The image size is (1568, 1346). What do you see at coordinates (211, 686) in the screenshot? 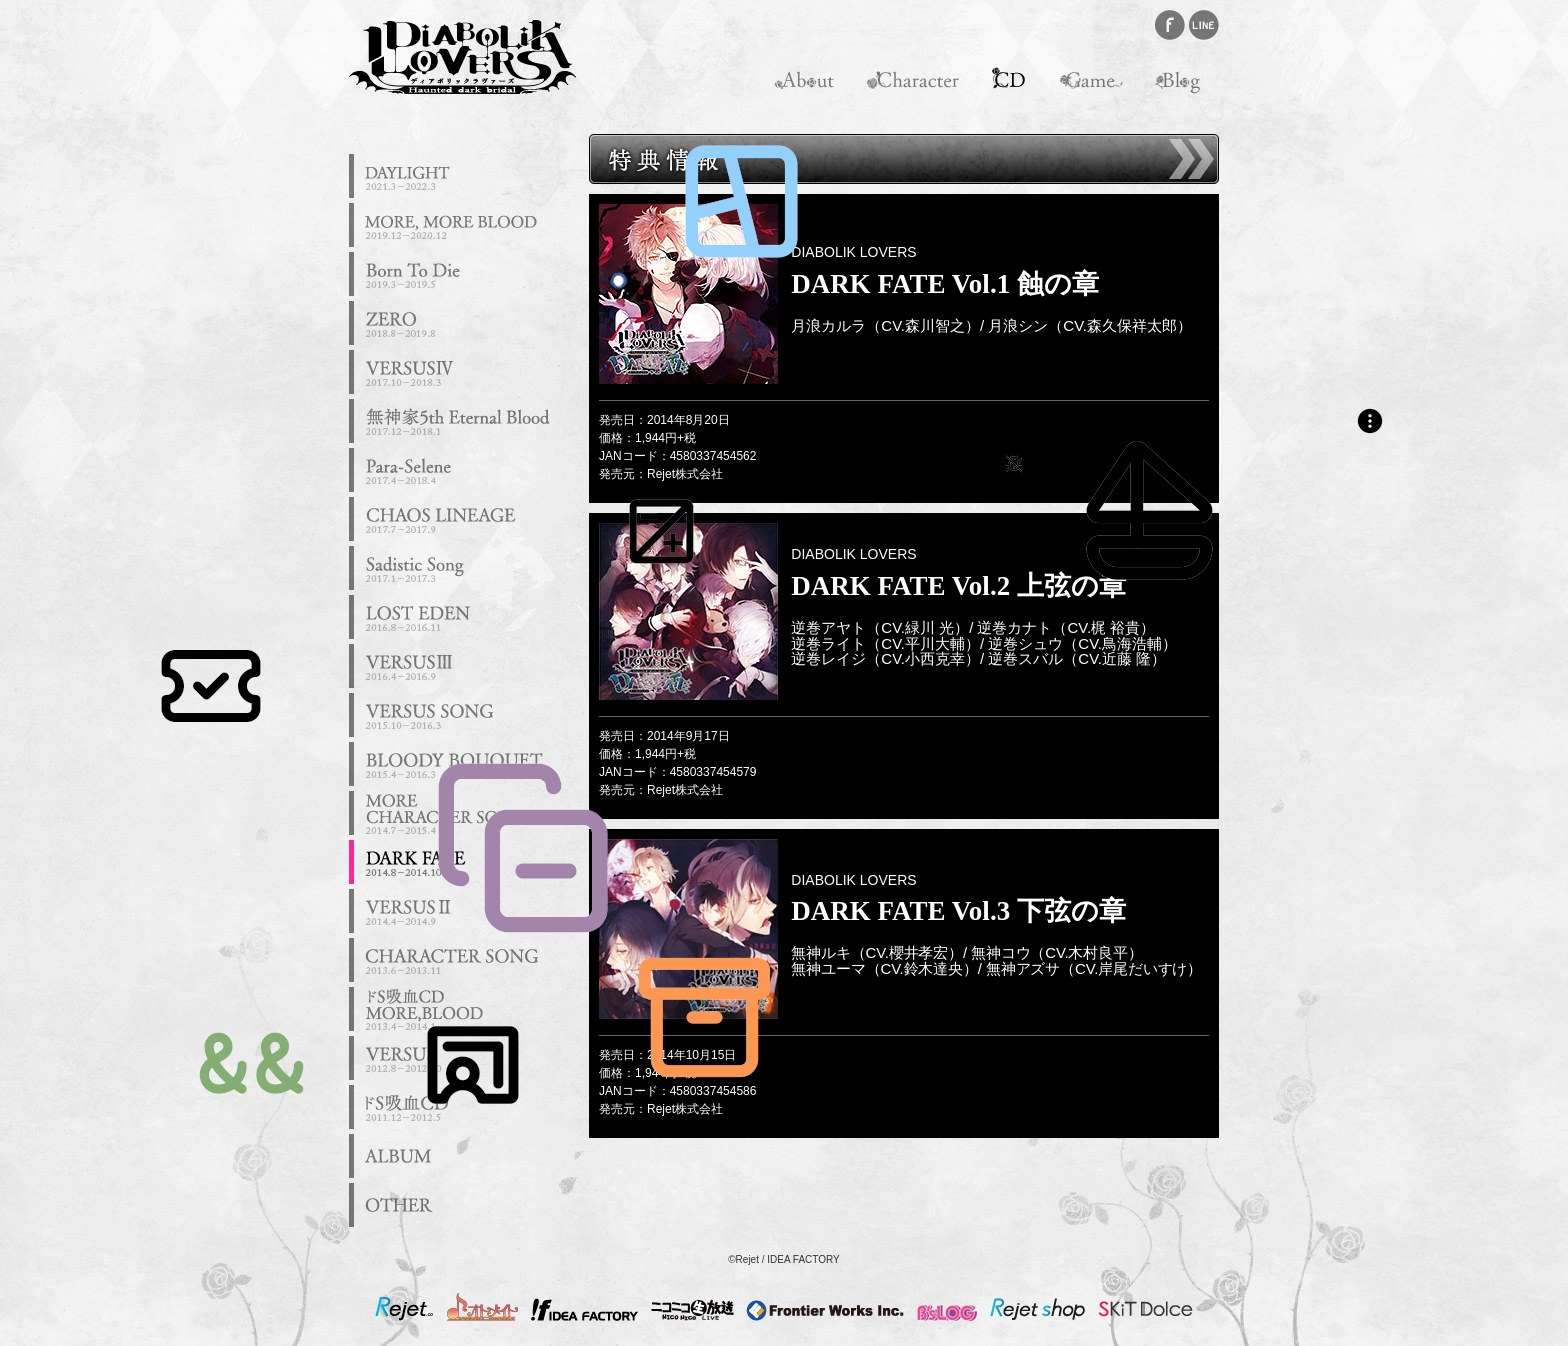
I see `confirmed ticket or booking` at bounding box center [211, 686].